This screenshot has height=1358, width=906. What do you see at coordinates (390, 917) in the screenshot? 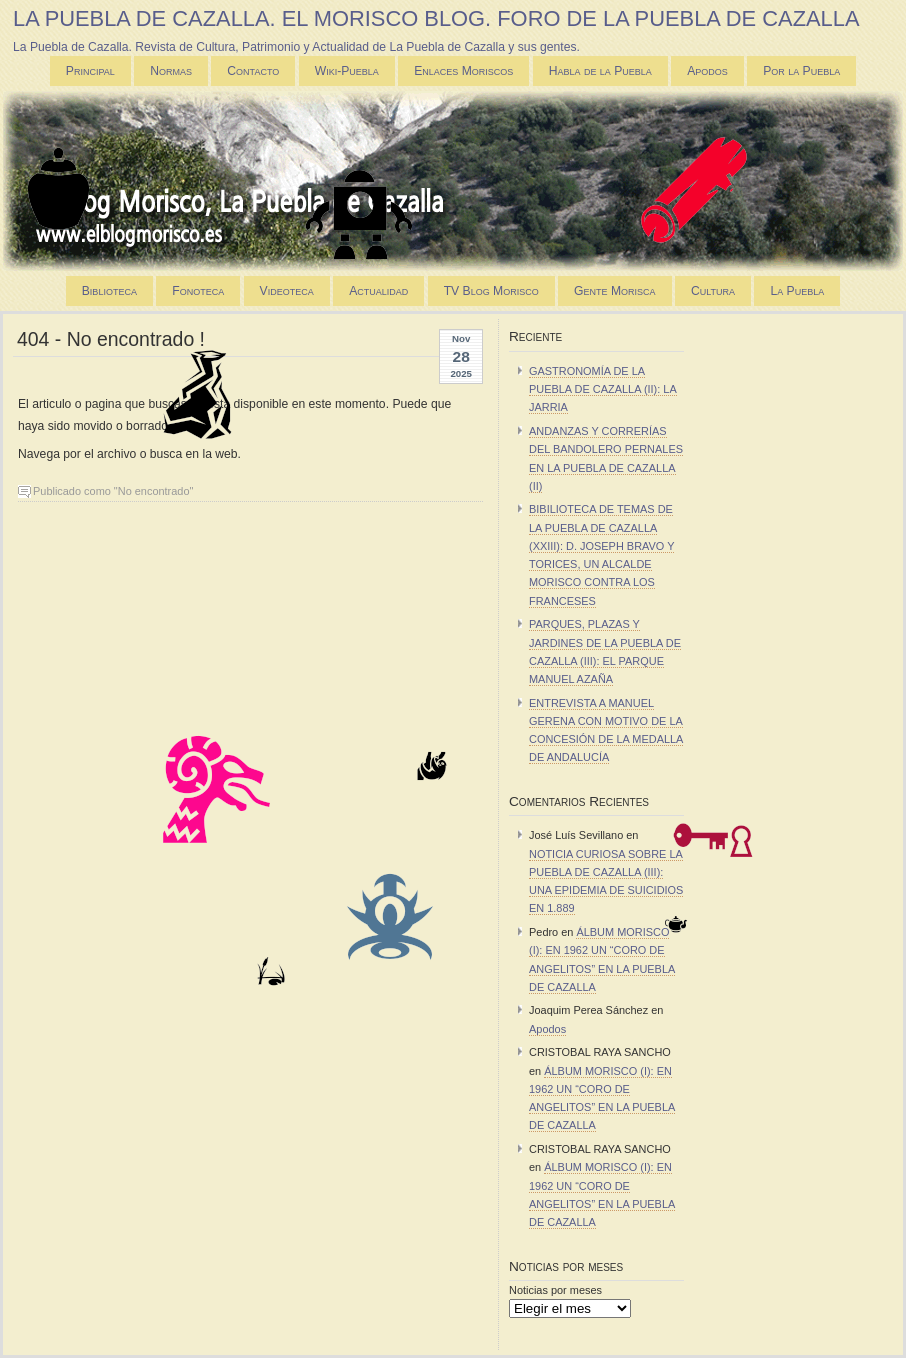
I see `abstract game character or creature icon` at bounding box center [390, 917].